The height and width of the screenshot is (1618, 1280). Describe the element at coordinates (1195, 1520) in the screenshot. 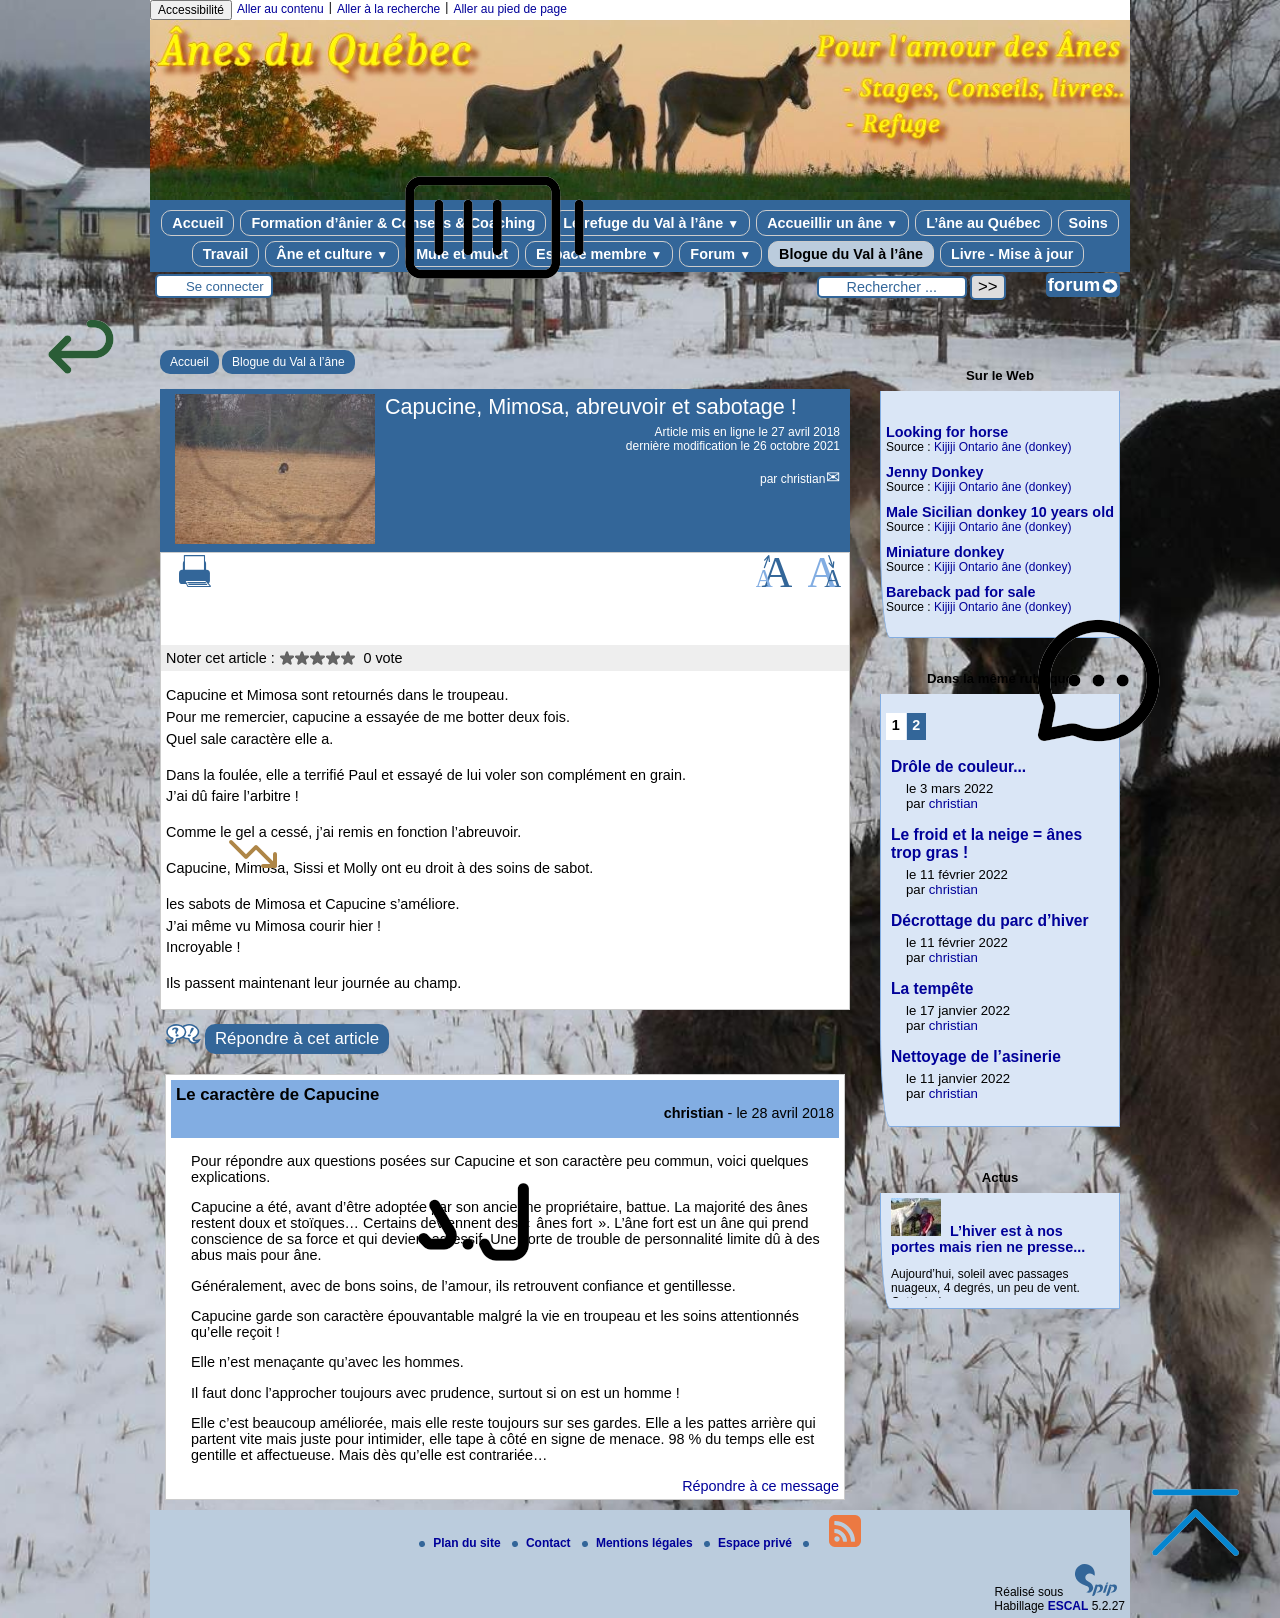

I see `collapse or minimize a section` at that location.